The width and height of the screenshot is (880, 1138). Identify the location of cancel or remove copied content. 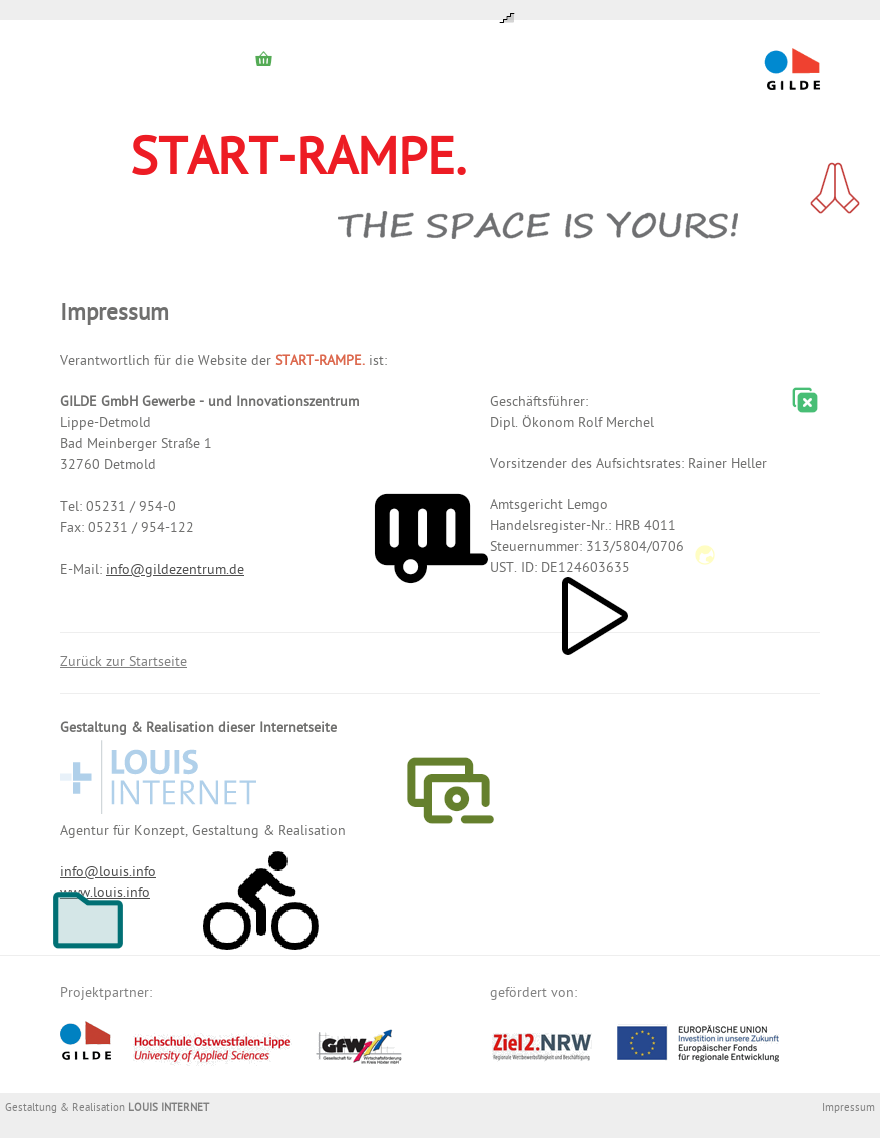
(805, 400).